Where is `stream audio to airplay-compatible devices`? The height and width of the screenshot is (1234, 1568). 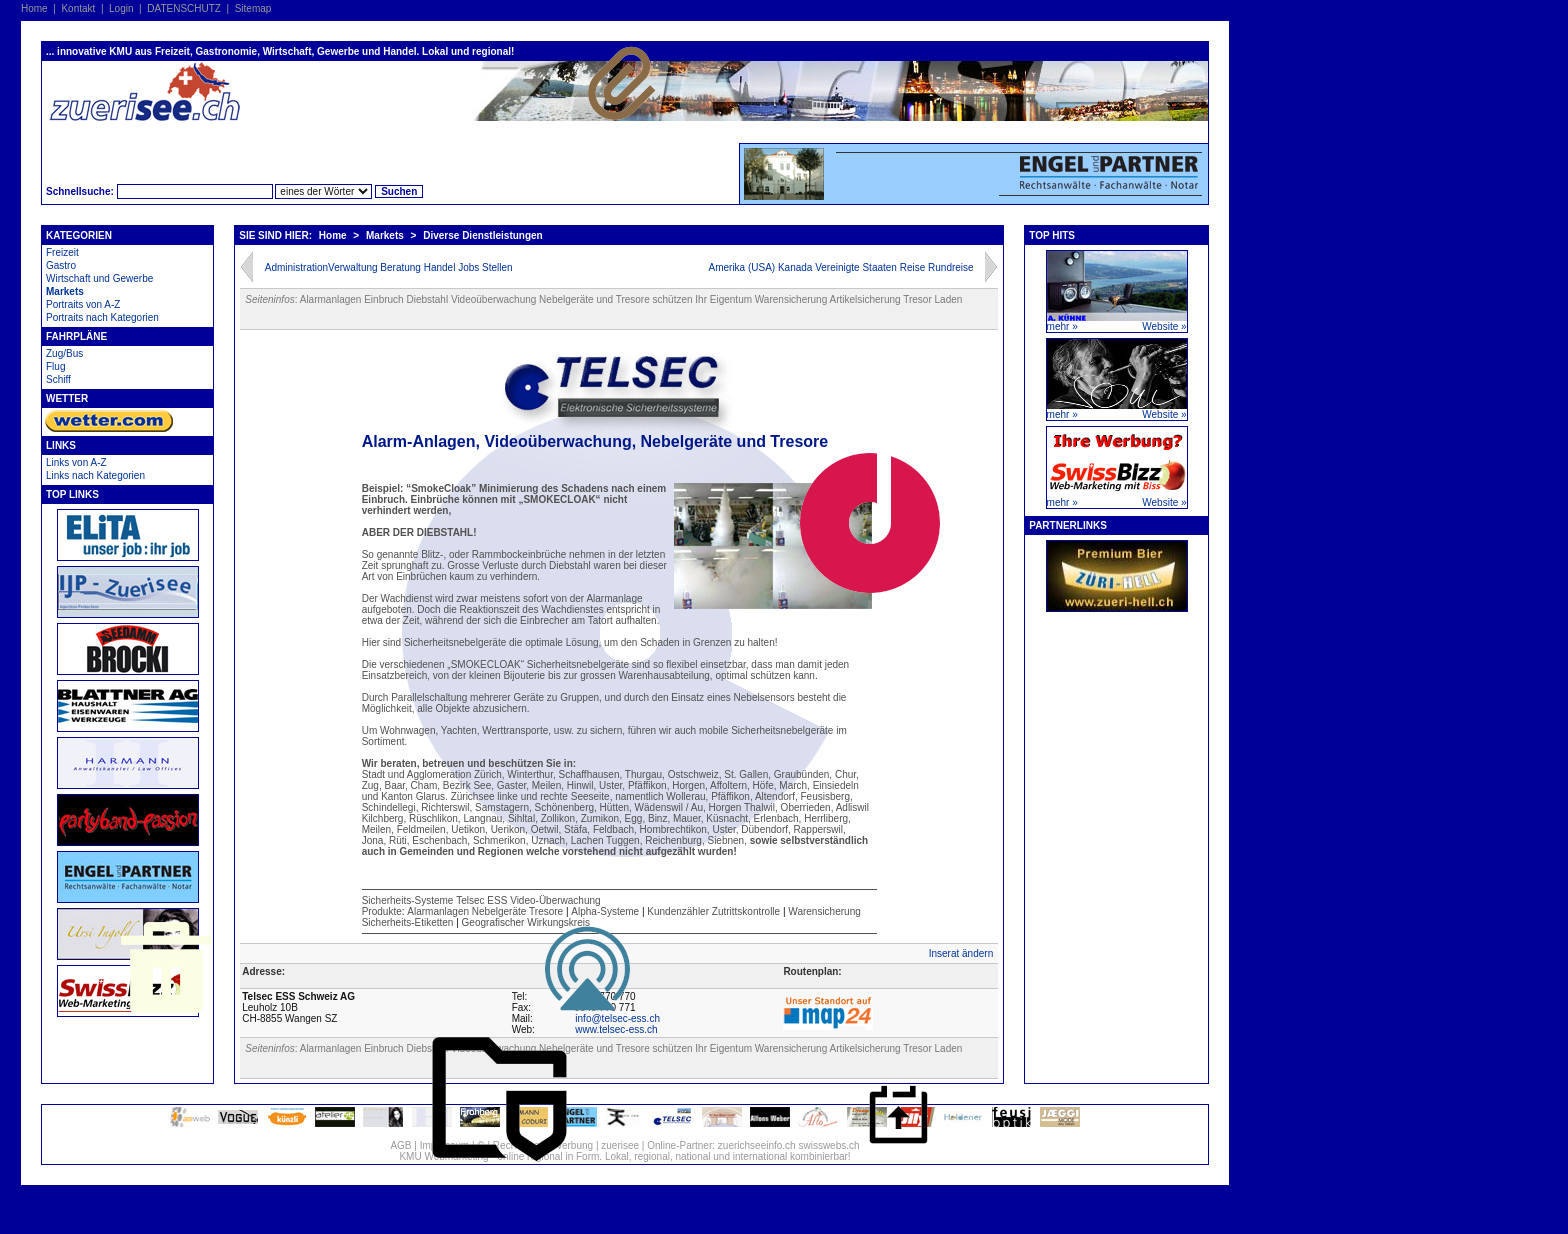
stream audio to airplay-compatible devices is located at coordinates (587, 968).